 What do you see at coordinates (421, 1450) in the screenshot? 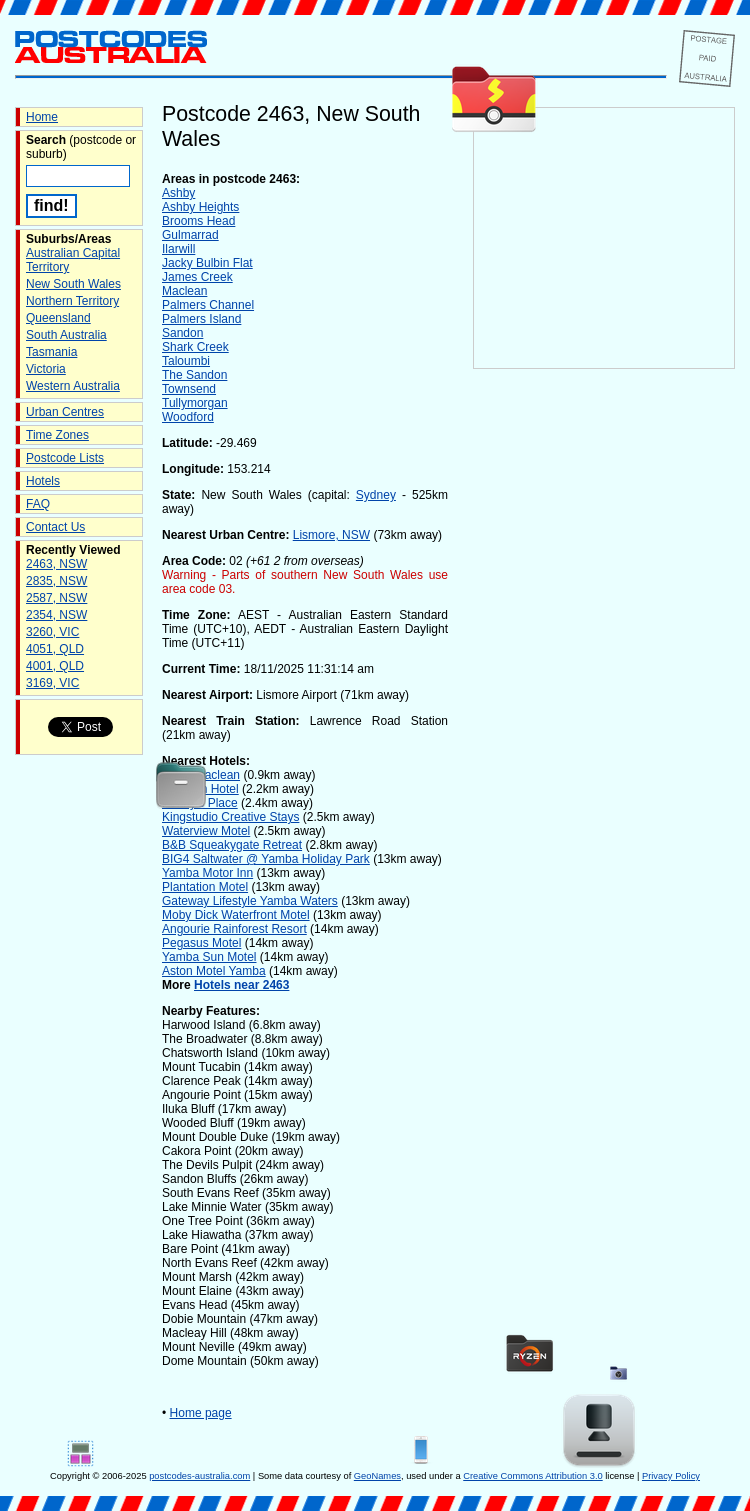
I see `iPhone SE device connected to your system` at bounding box center [421, 1450].